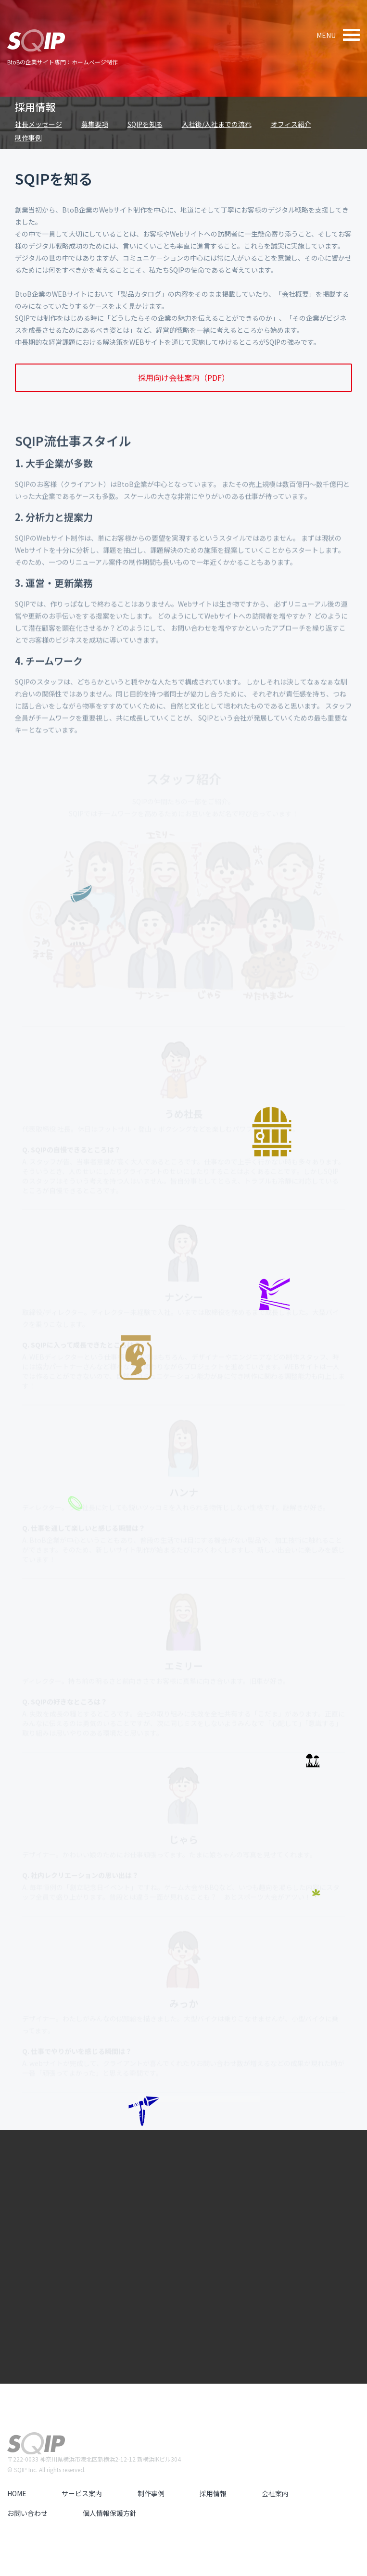  What do you see at coordinates (270, 1131) in the screenshot?
I see `enter or exit a room or building` at bounding box center [270, 1131].